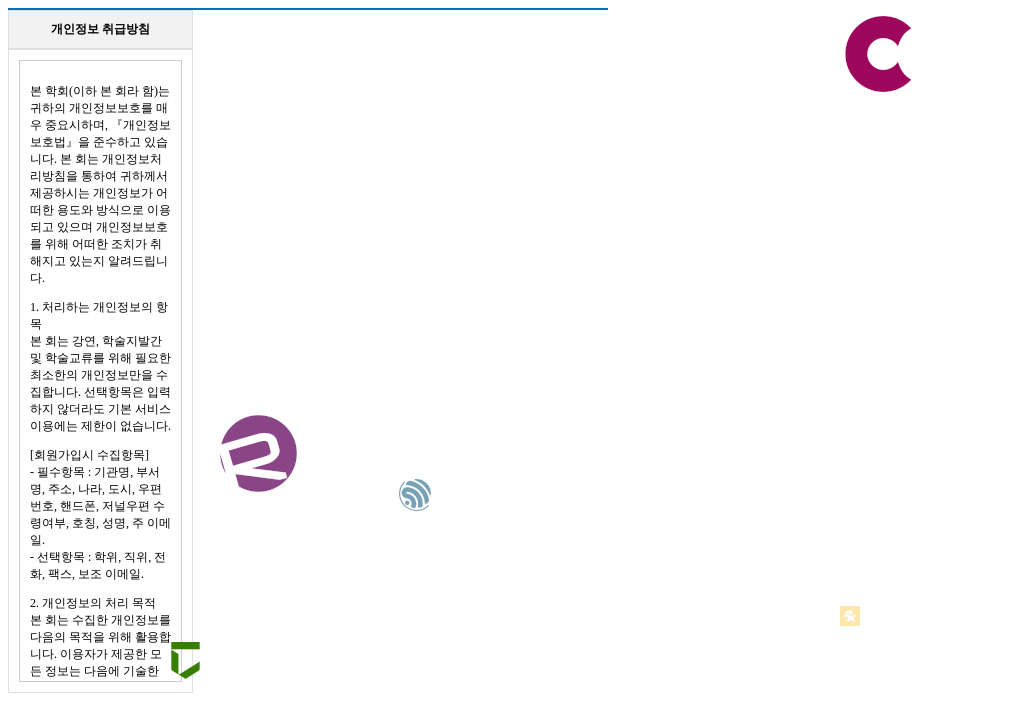 Image resolution: width=1024 pixels, height=720 pixels. Describe the element at coordinates (258, 453) in the screenshot. I see `resolving brand logo` at that location.